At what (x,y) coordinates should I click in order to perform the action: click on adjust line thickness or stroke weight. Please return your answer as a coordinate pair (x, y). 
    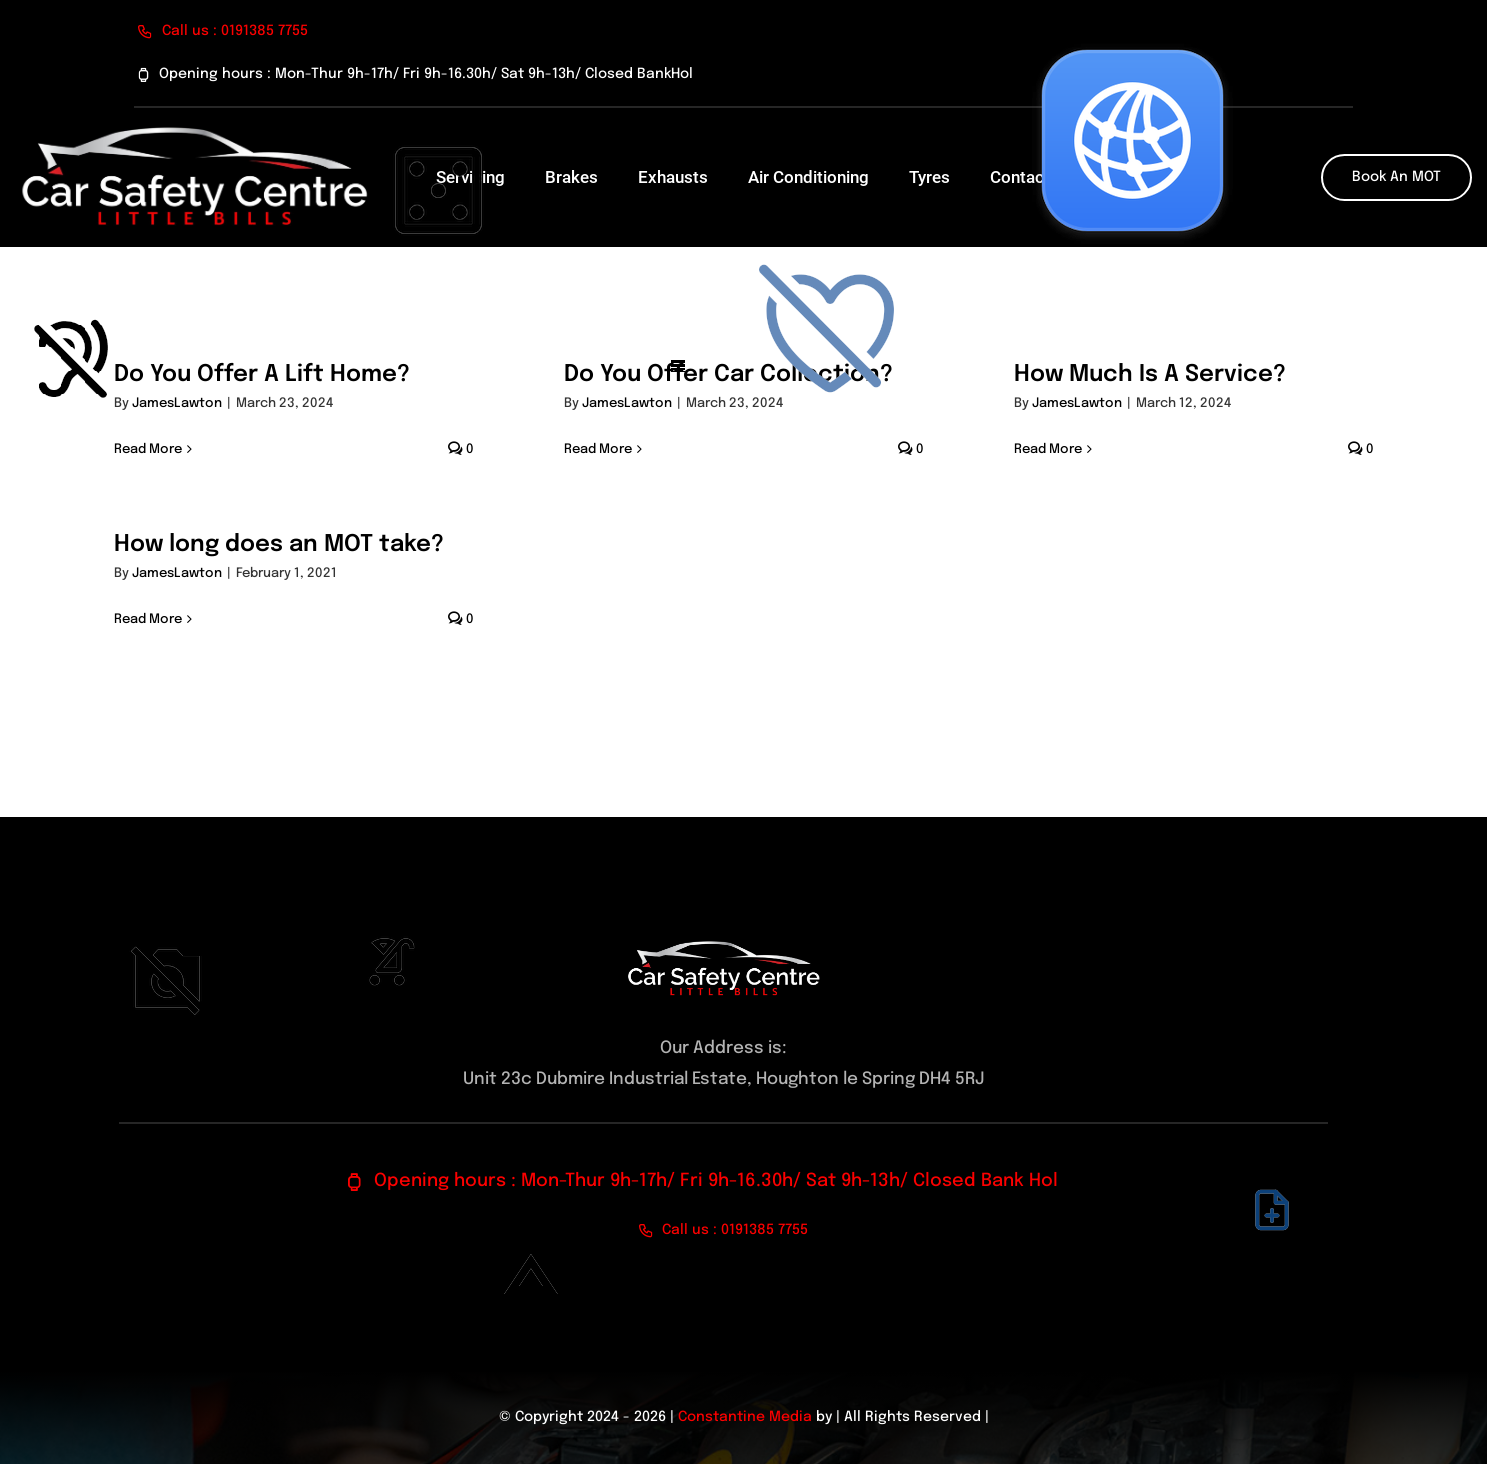
    Looking at the image, I should click on (678, 366).